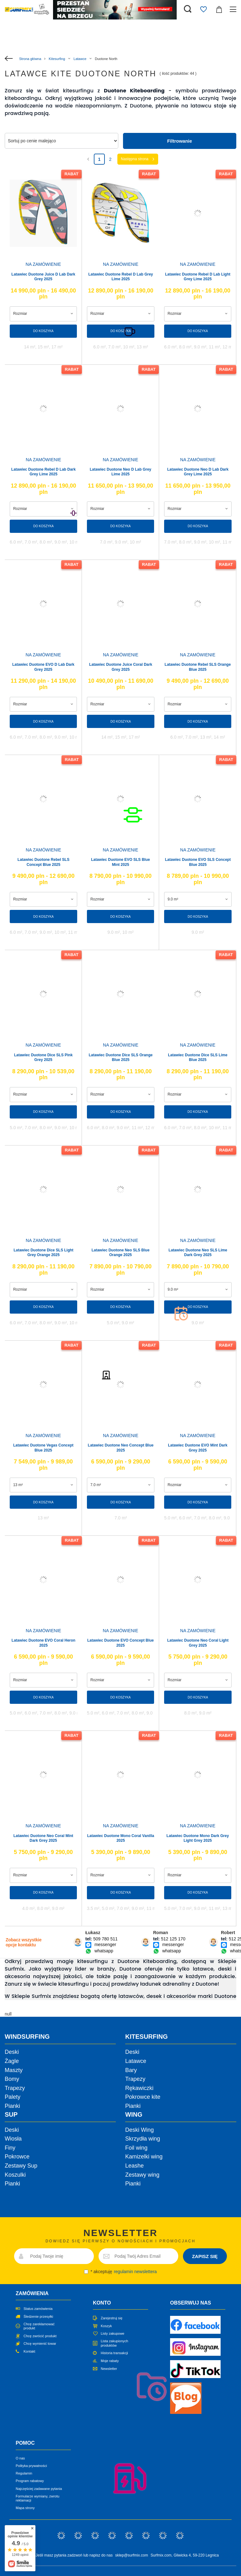  I want to click on access coffee break or pause timer, so click(130, 332).